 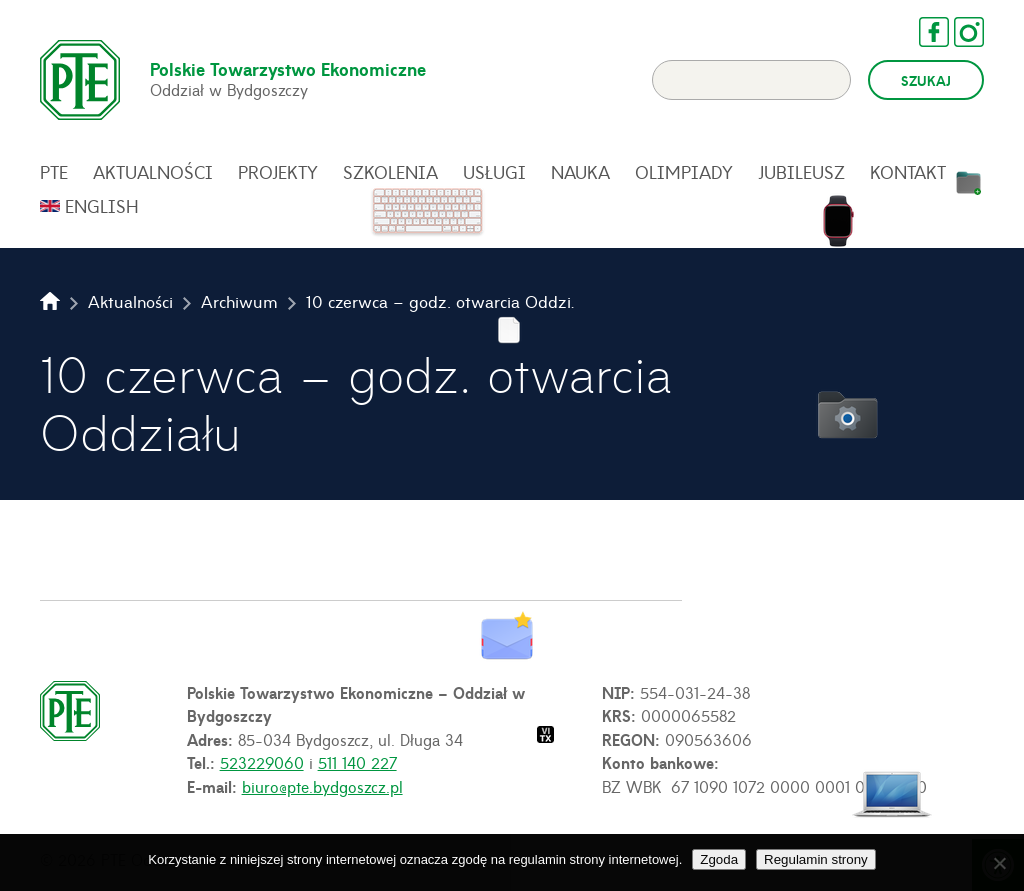 I want to click on an empty or blank file with no content, so click(x=509, y=330).